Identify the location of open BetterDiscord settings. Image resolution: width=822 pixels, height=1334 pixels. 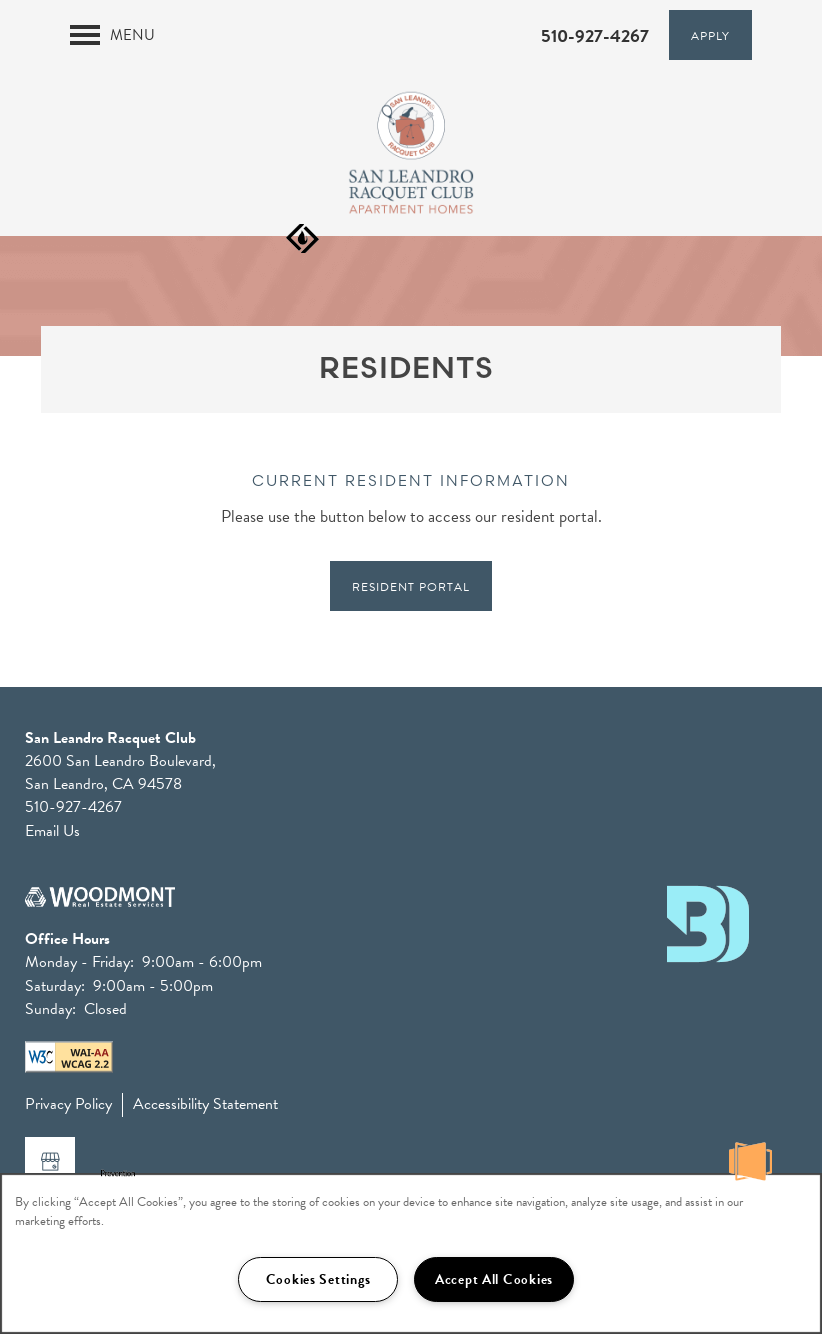
(708, 924).